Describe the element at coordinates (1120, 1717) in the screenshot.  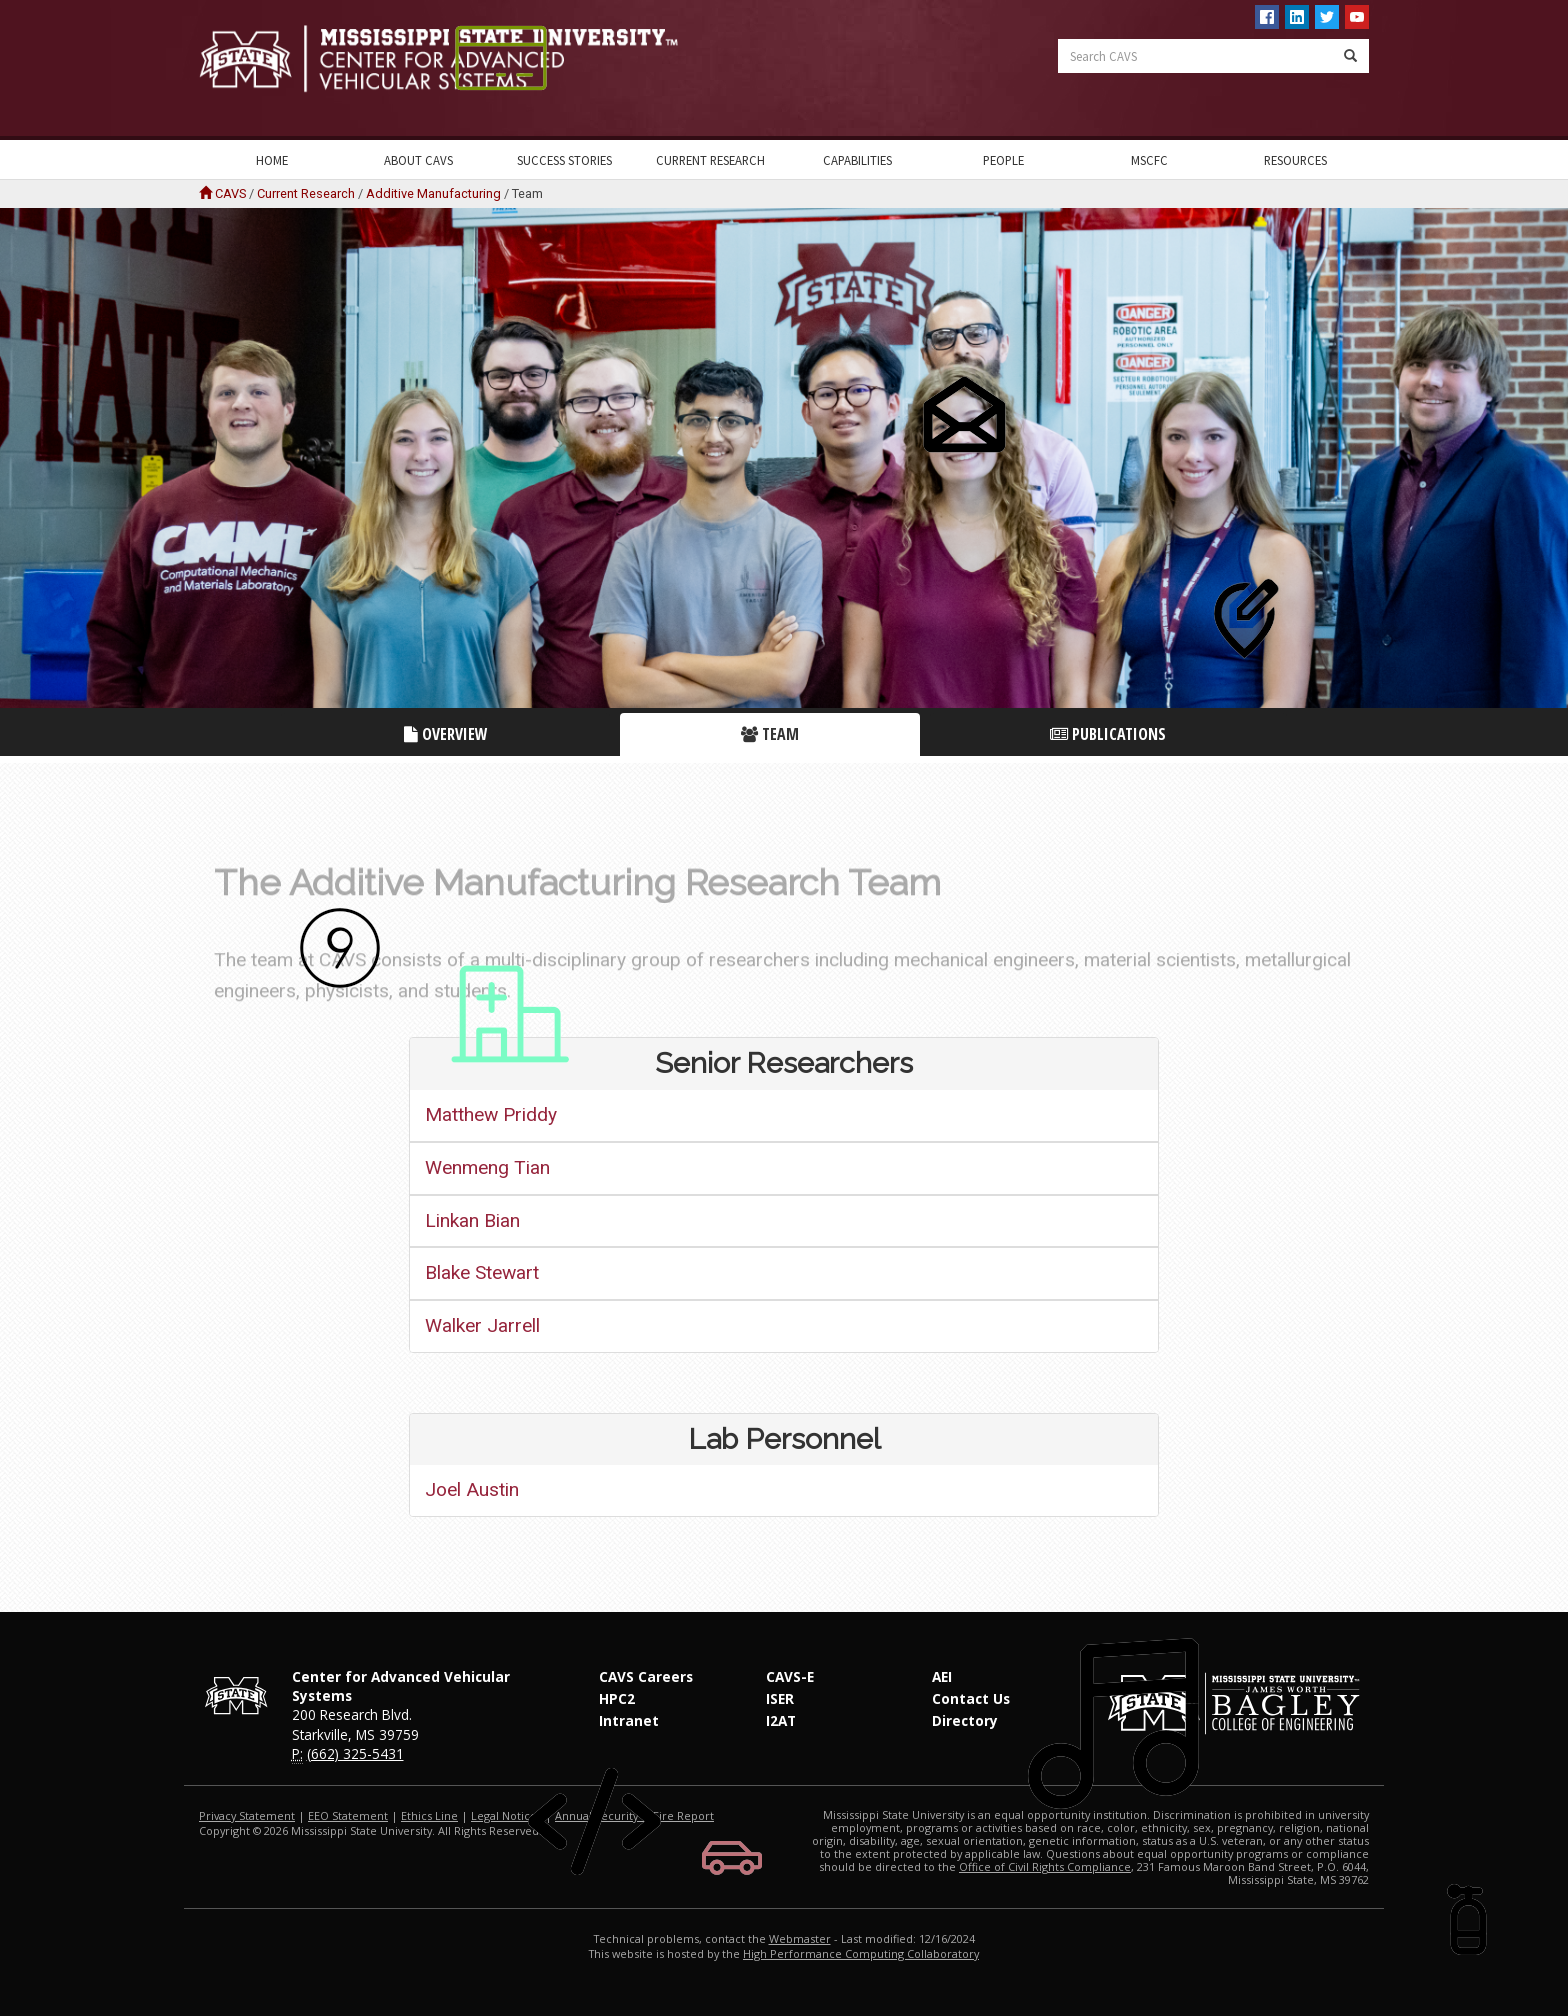
I see `access music files or audio content` at that location.